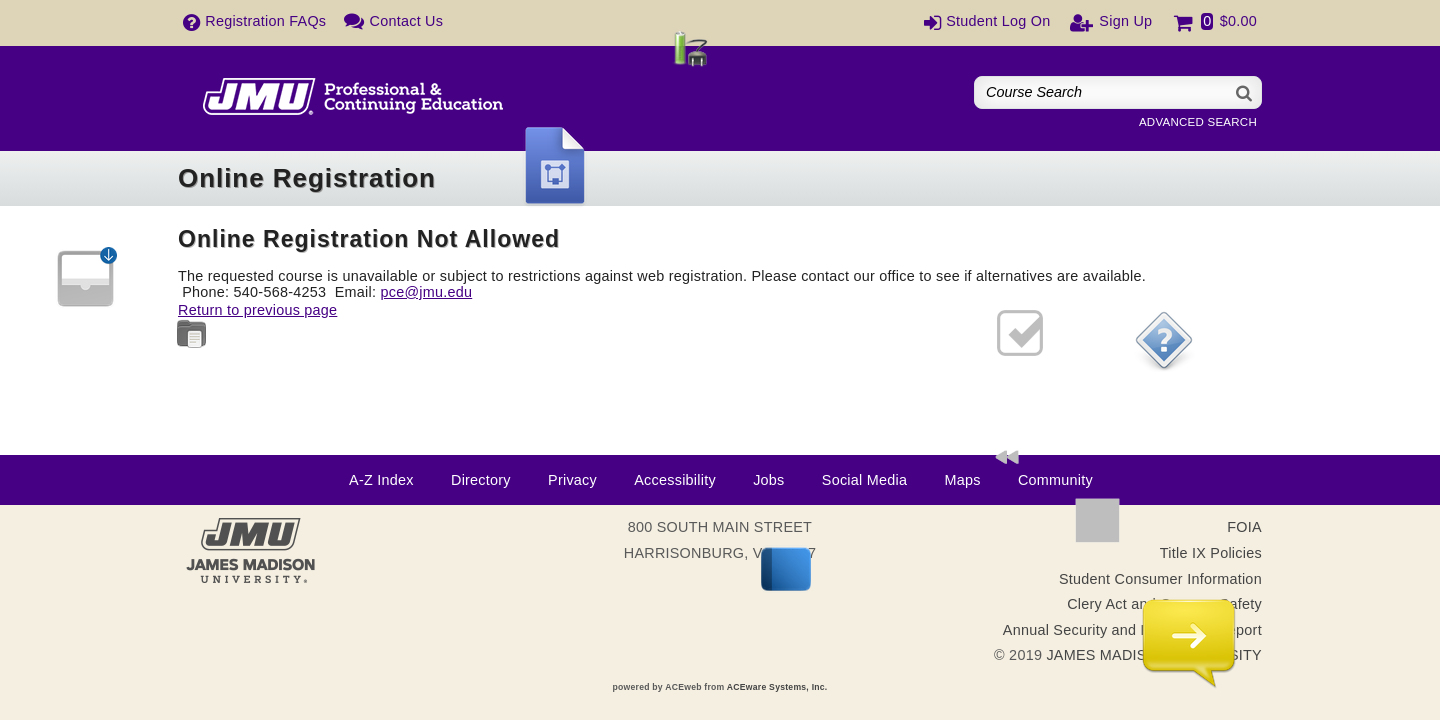  Describe the element at coordinates (1164, 341) in the screenshot. I see `indicates a help or information dialog` at that location.